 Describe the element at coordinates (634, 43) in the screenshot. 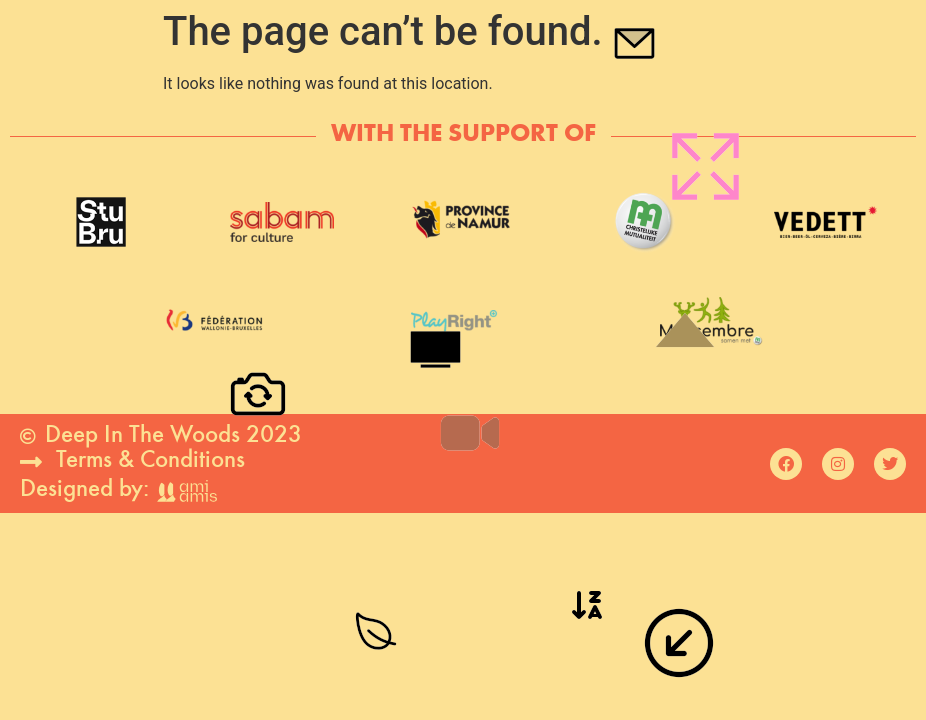

I see `open your inbox or email` at that location.